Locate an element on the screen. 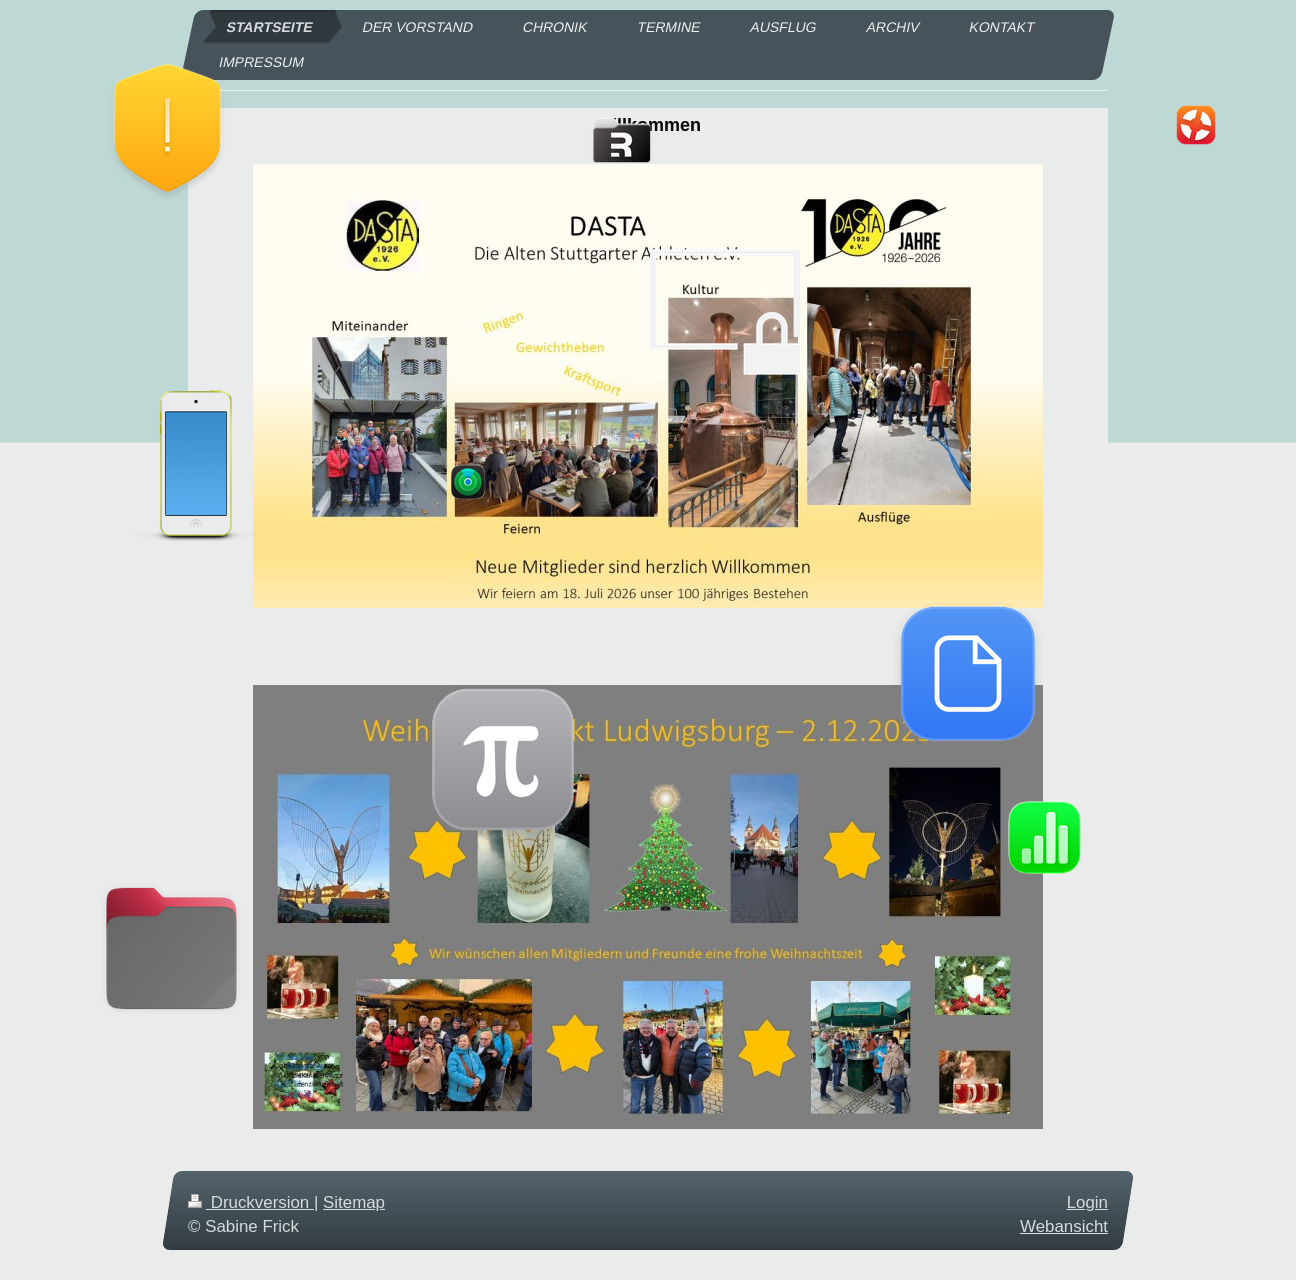  iPod Touch device connected to your computer is located at coordinates (196, 466).